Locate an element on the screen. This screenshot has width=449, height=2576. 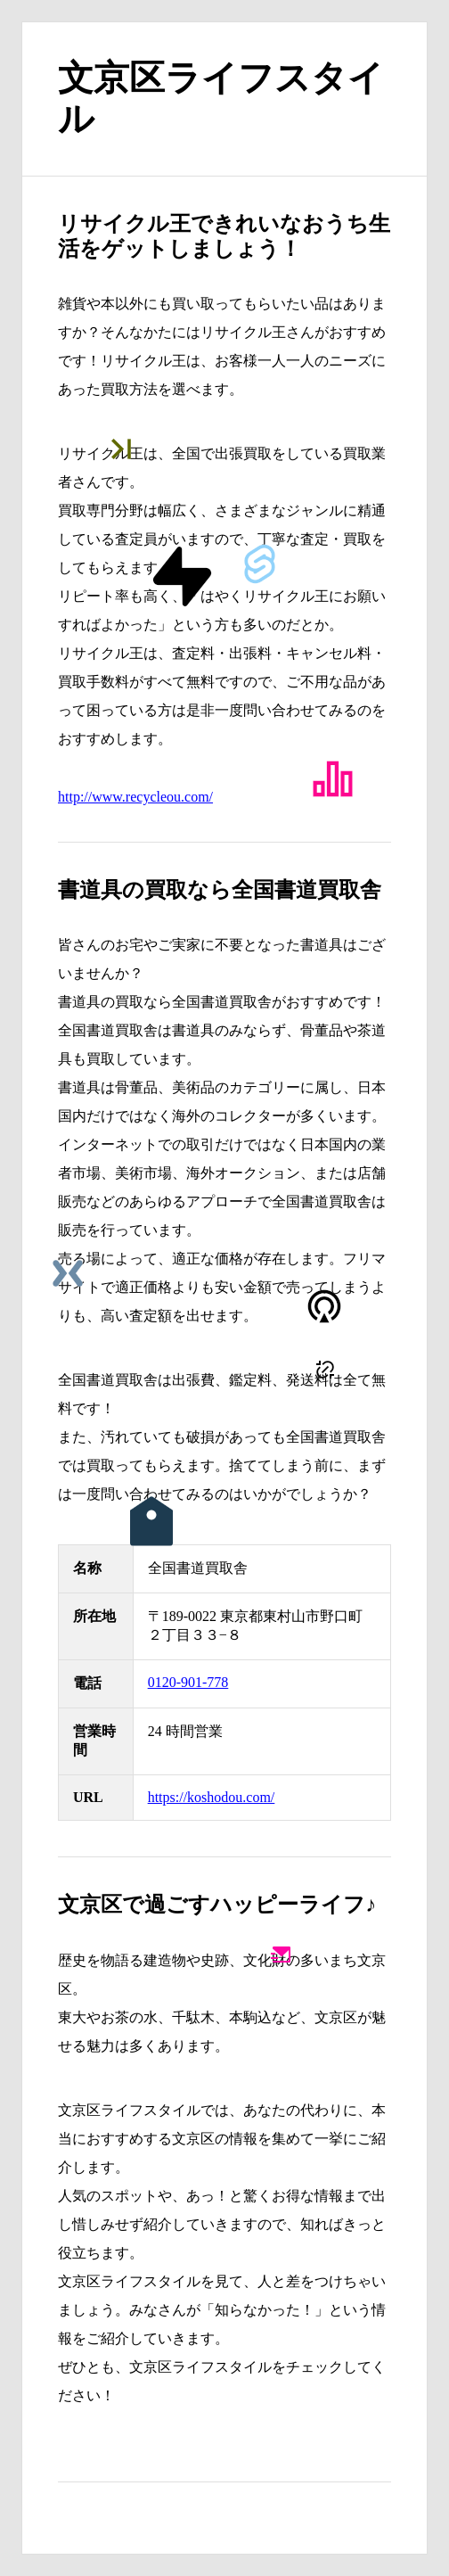
view analytics or statistics is located at coordinates (332, 778).